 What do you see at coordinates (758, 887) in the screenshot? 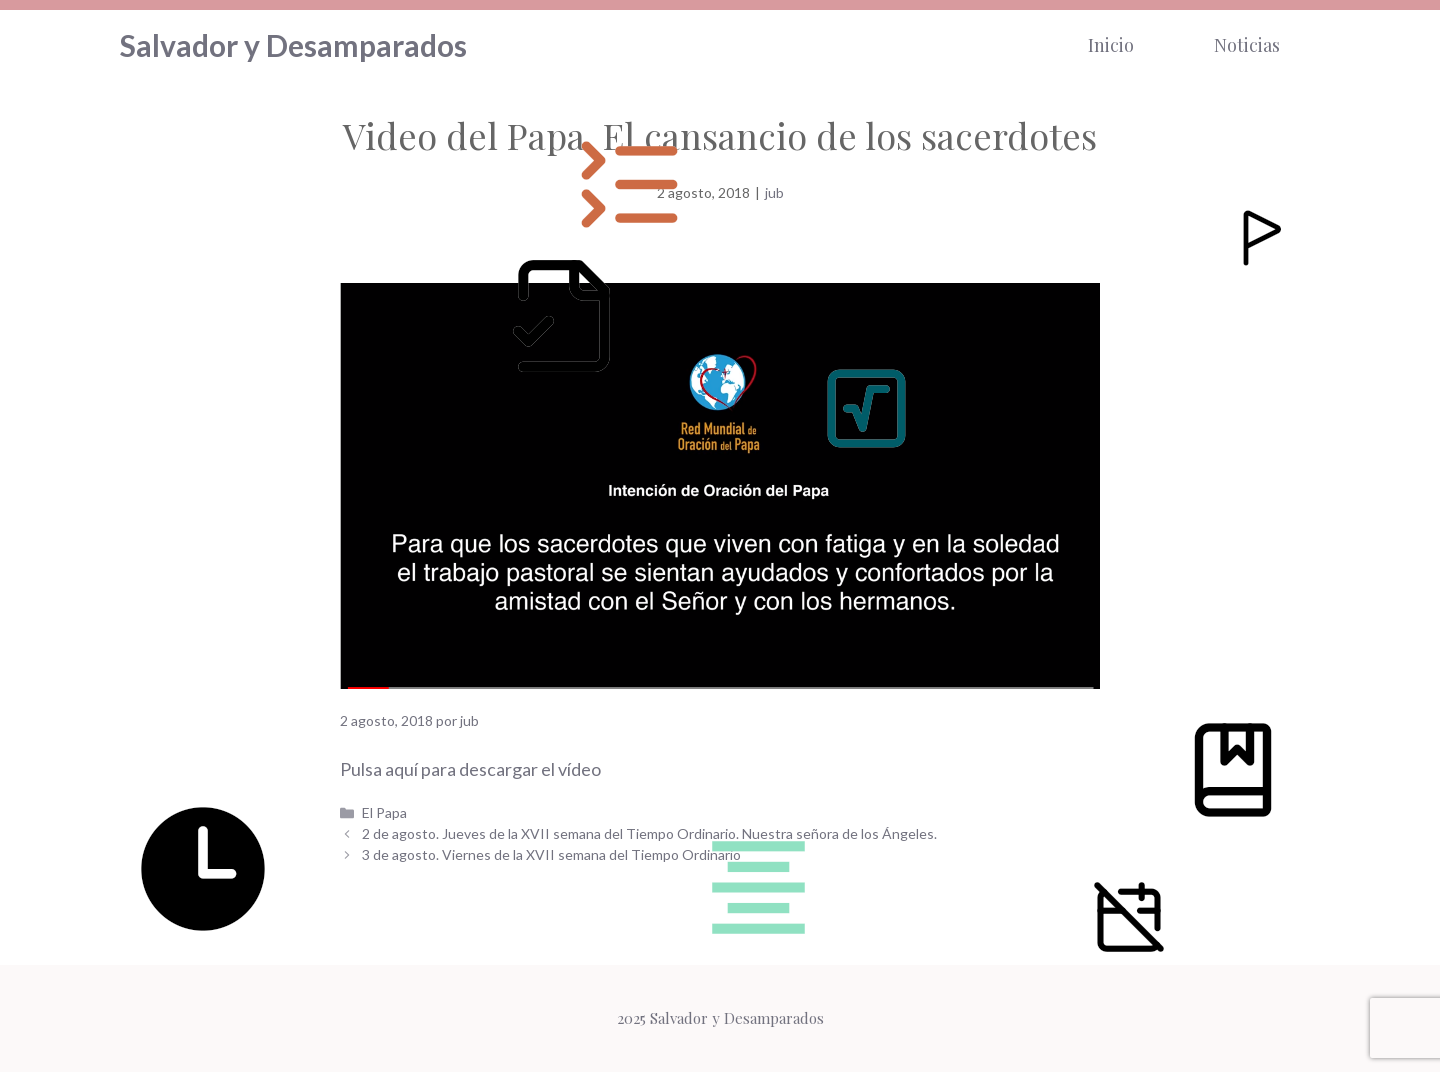
I see `center align text` at bounding box center [758, 887].